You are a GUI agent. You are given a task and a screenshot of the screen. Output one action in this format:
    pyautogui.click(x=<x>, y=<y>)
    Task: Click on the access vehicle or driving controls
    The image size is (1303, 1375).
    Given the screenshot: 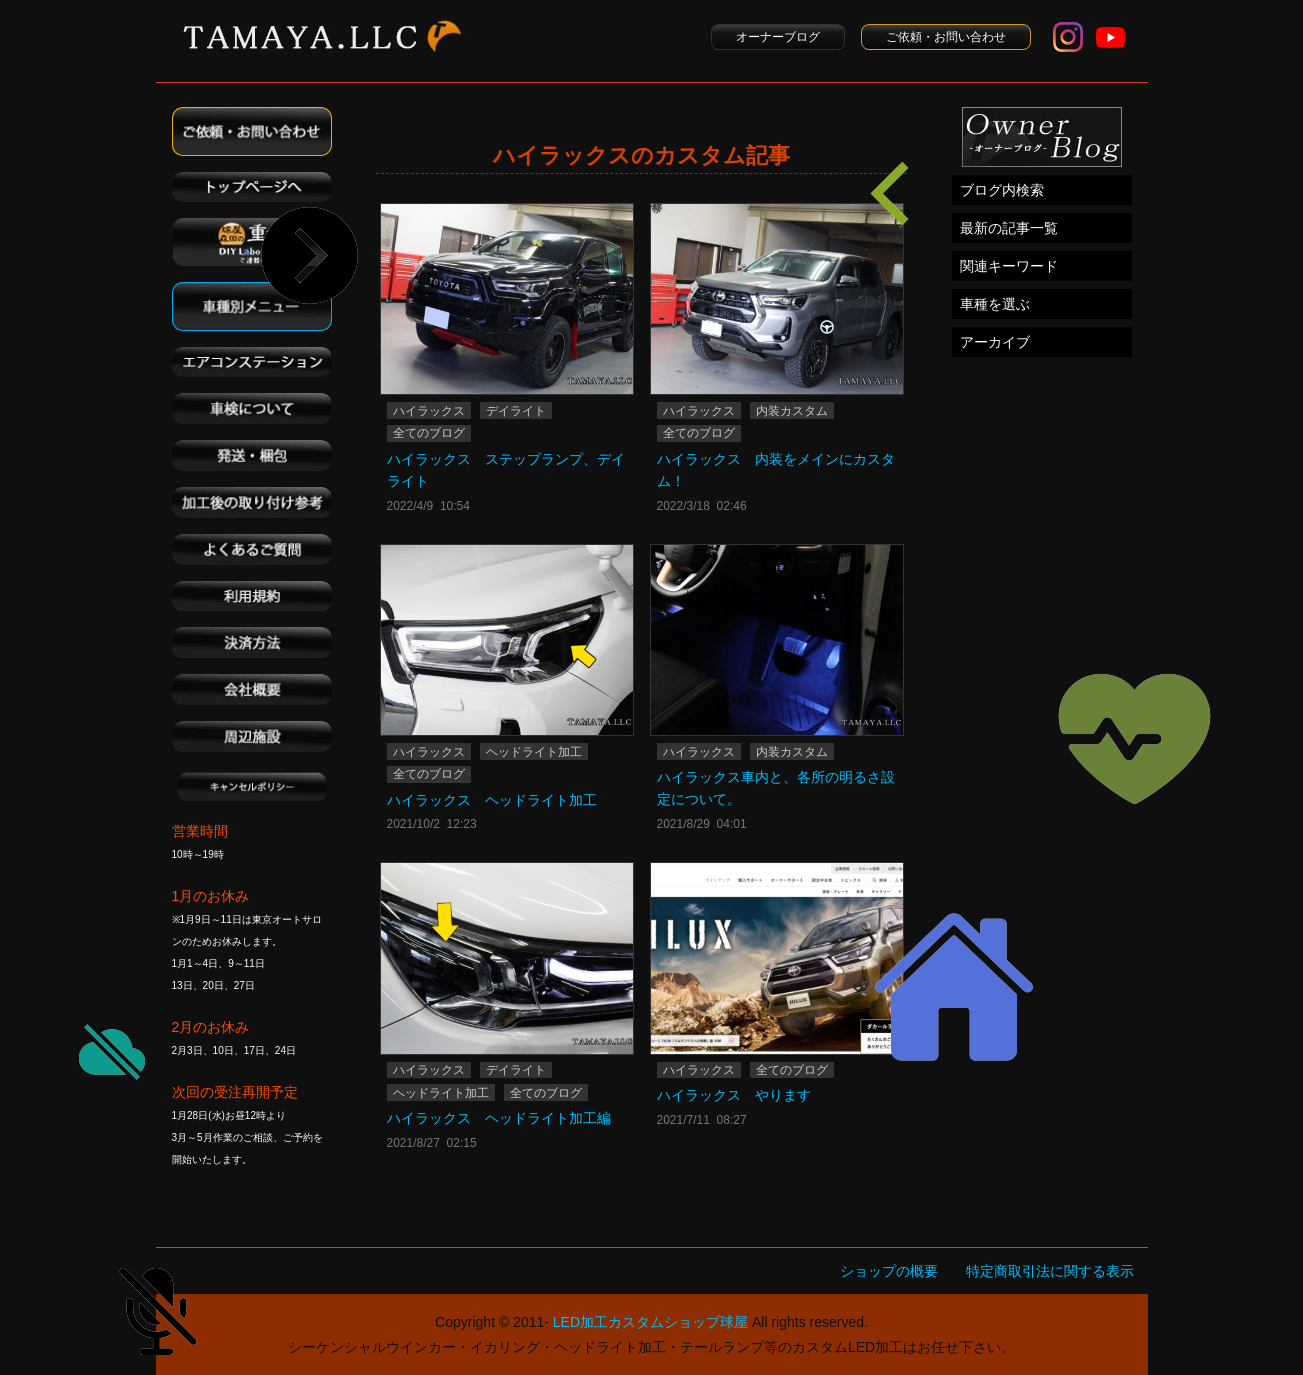 What is the action you would take?
    pyautogui.click(x=827, y=327)
    